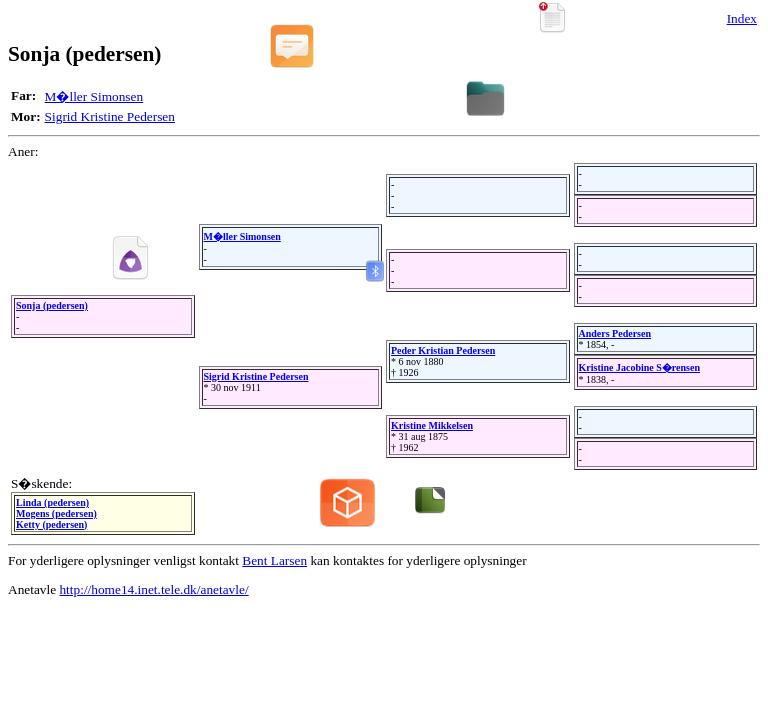  I want to click on send a file via bluetooth, so click(552, 17).